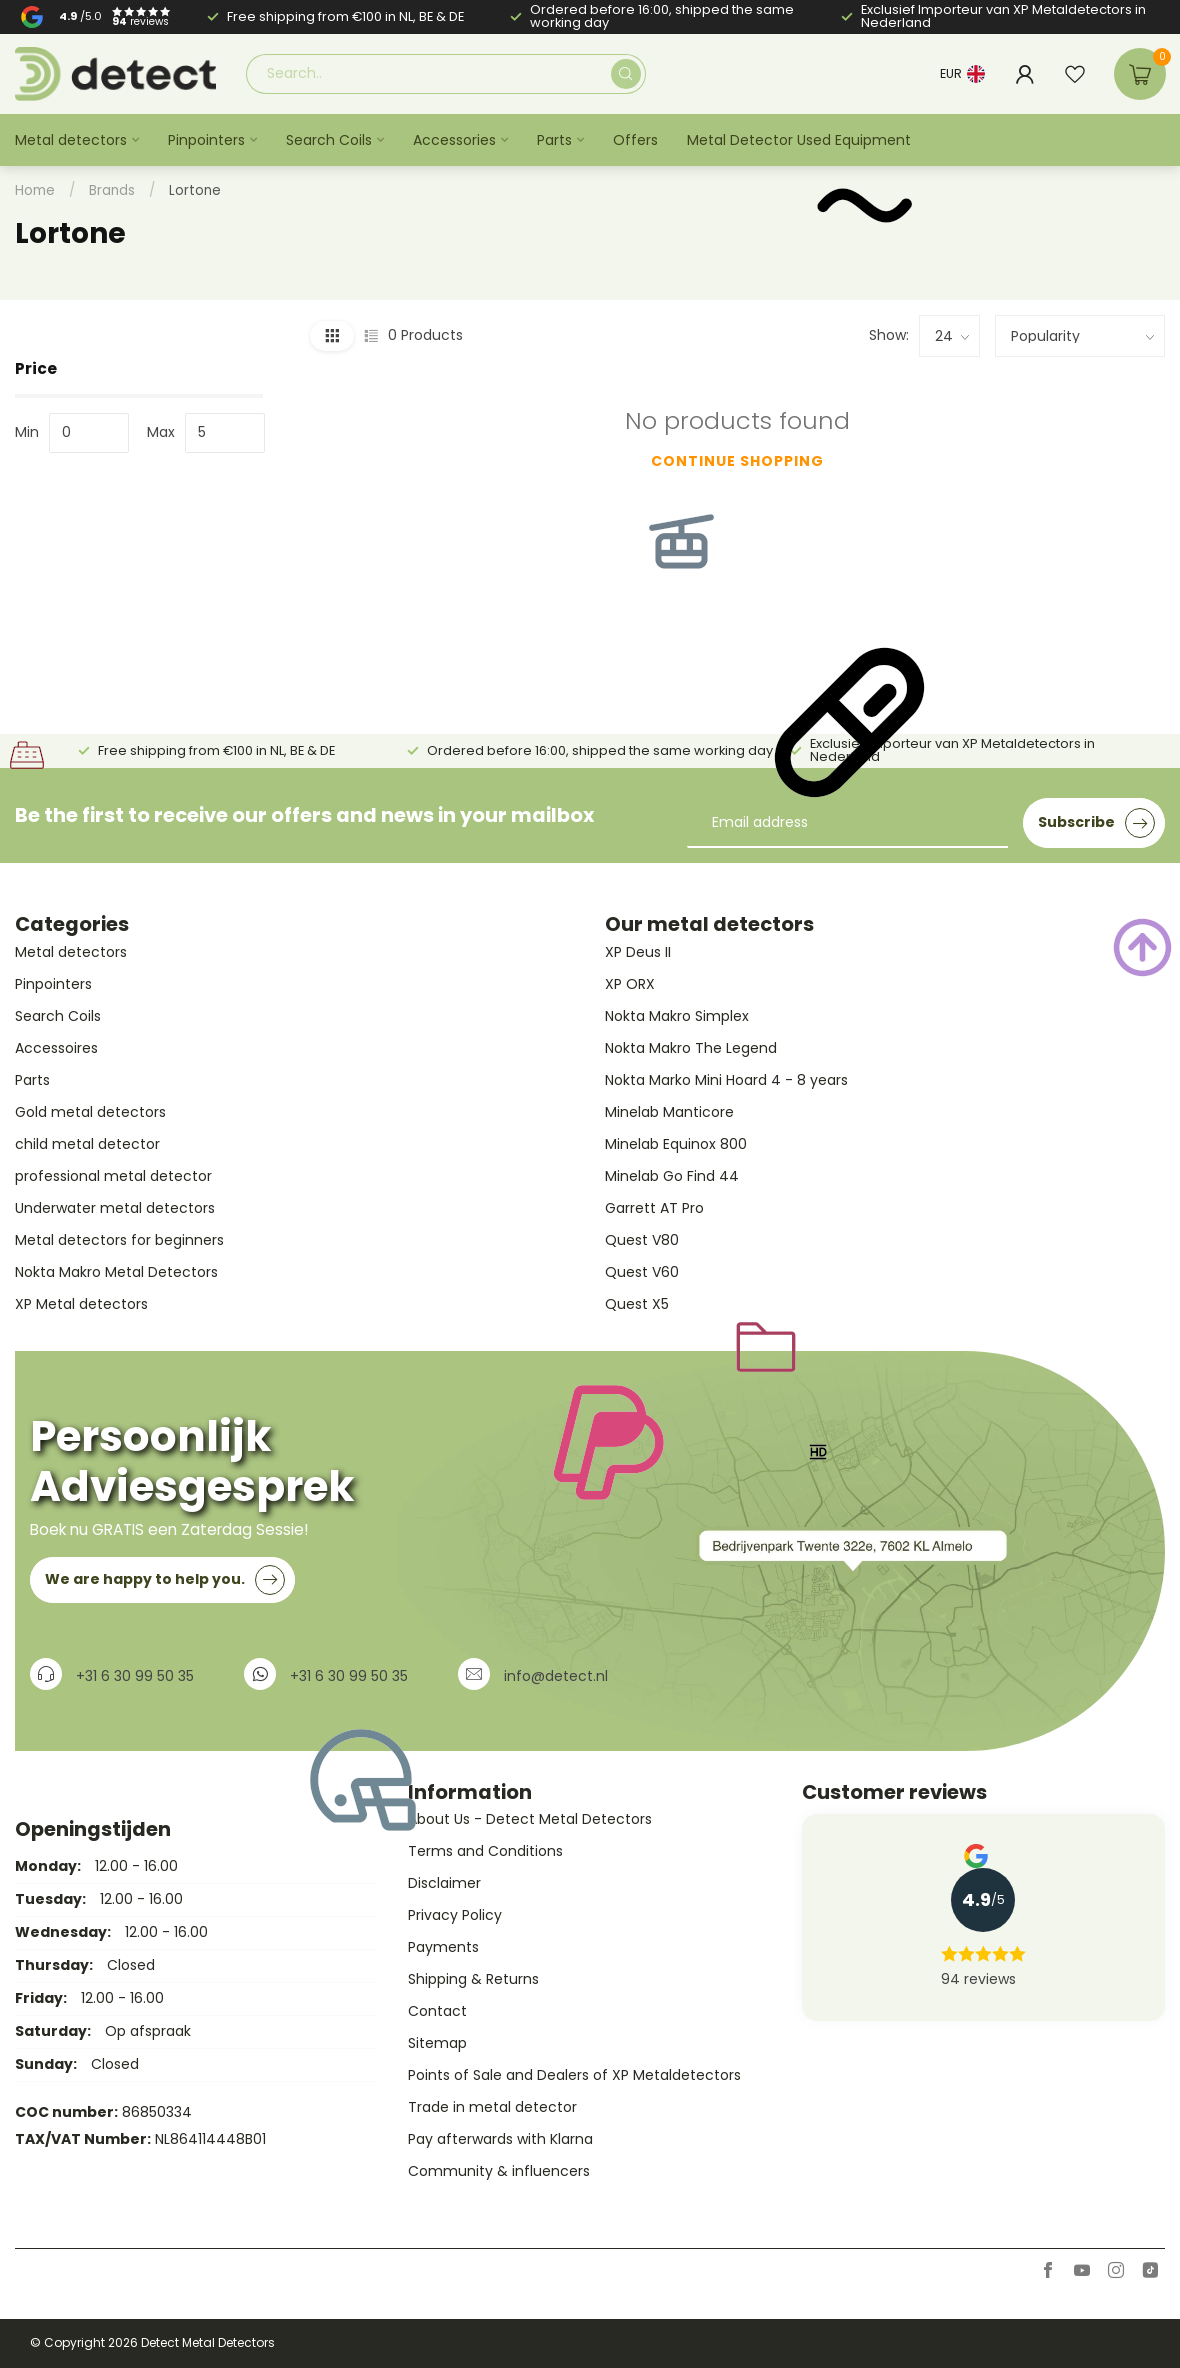  What do you see at coordinates (818, 1452) in the screenshot?
I see `indicates high-definition video quality` at bounding box center [818, 1452].